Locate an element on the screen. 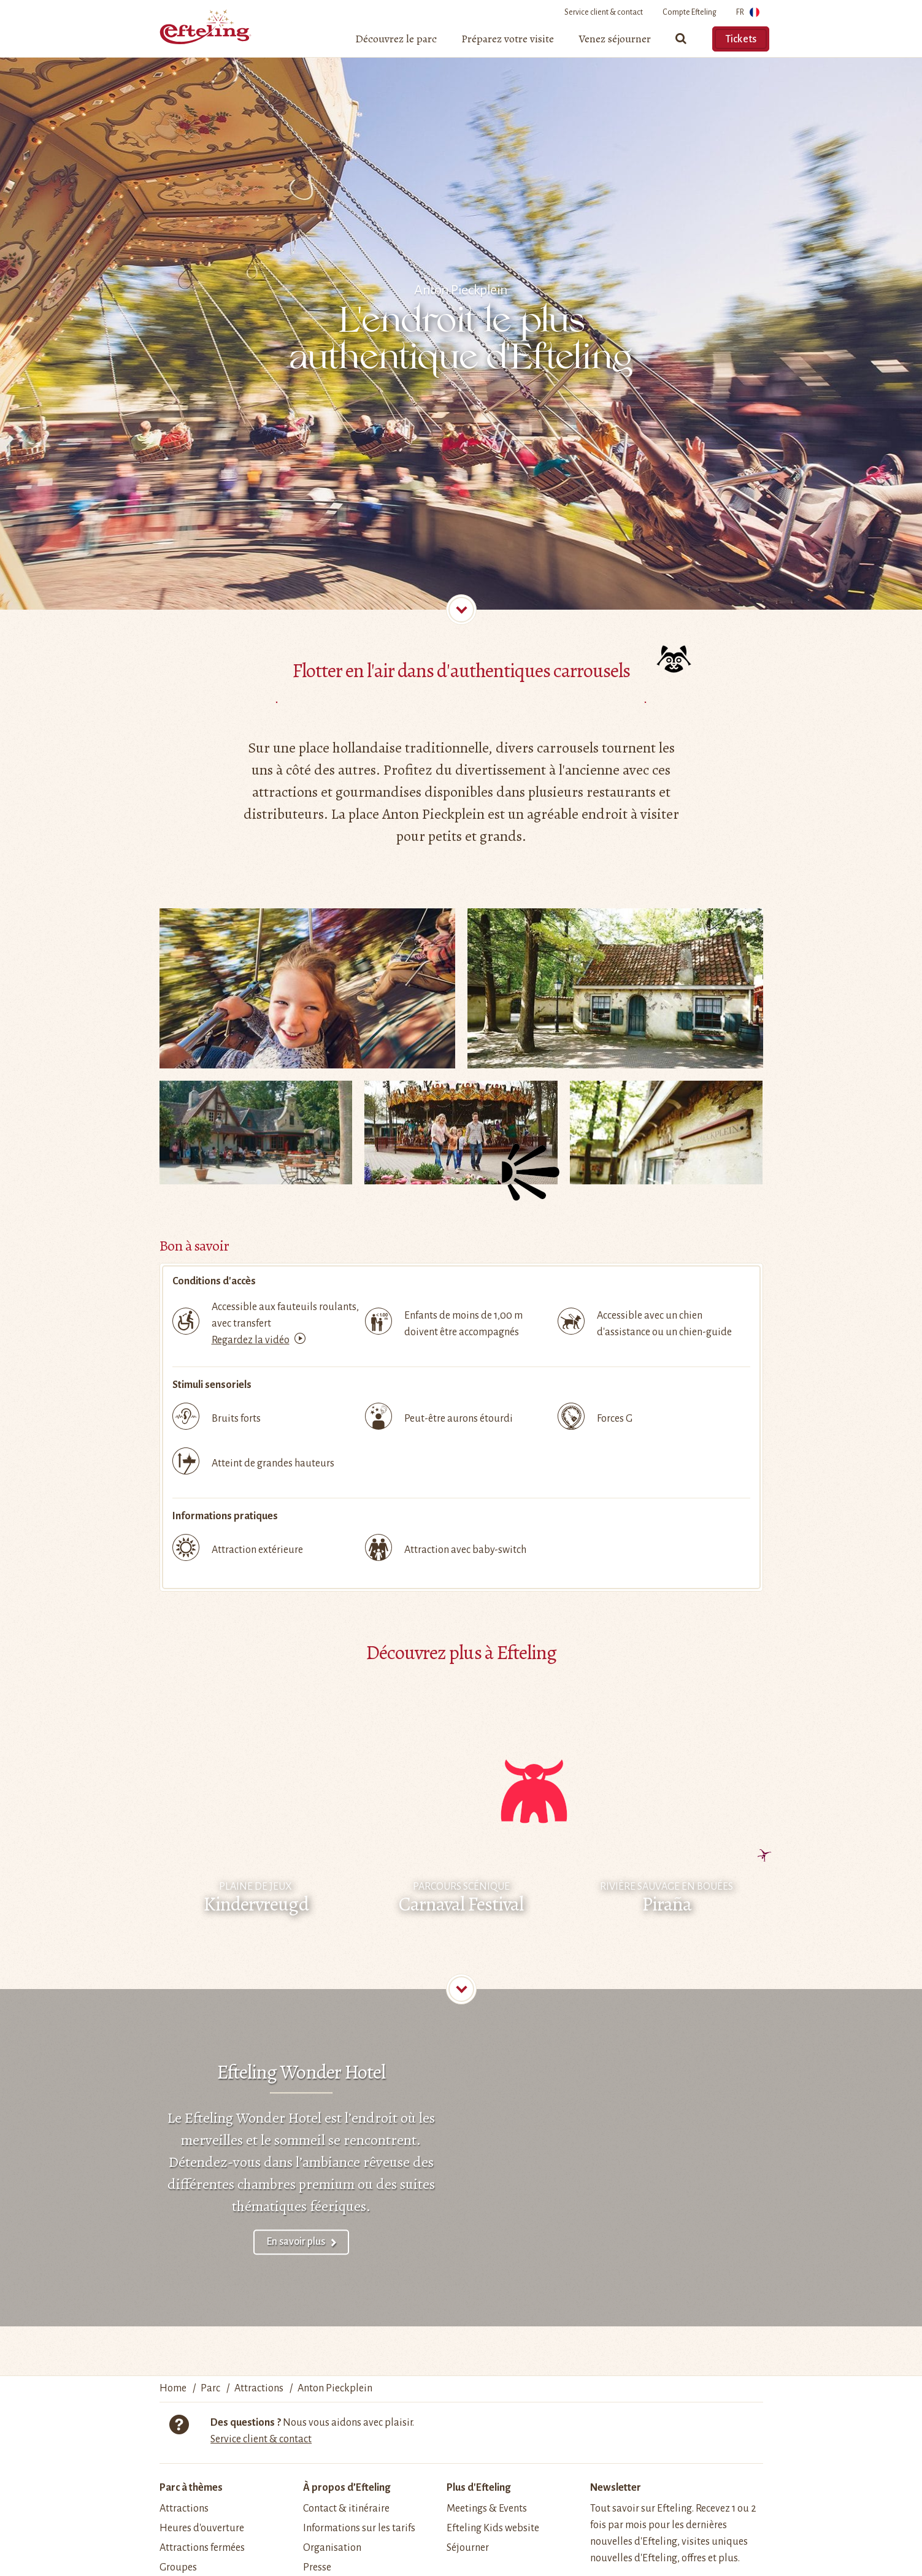 This screenshot has height=2576, width=922. access balance or gymnastics training exercises is located at coordinates (764, 1855).